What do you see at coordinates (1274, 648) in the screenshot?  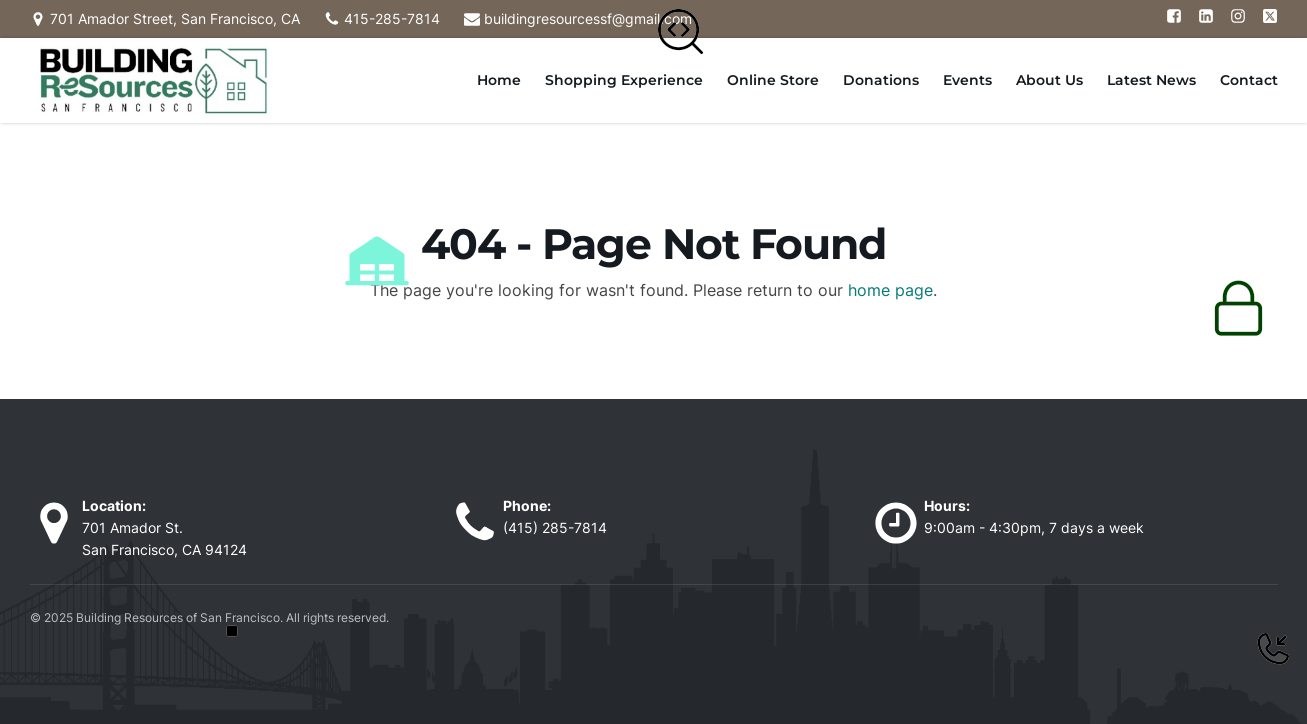 I see `incoming call notification` at bounding box center [1274, 648].